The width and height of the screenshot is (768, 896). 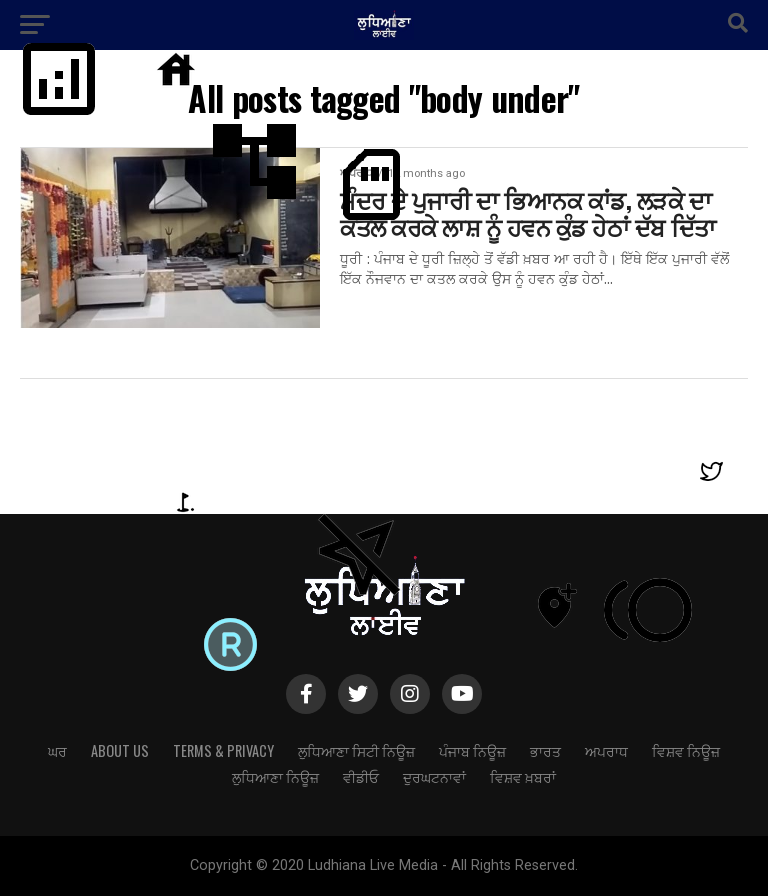 What do you see at coordinates (648, 610) in the screenshot?
I see `view toll or payment information` at bounding box center [648, 610].